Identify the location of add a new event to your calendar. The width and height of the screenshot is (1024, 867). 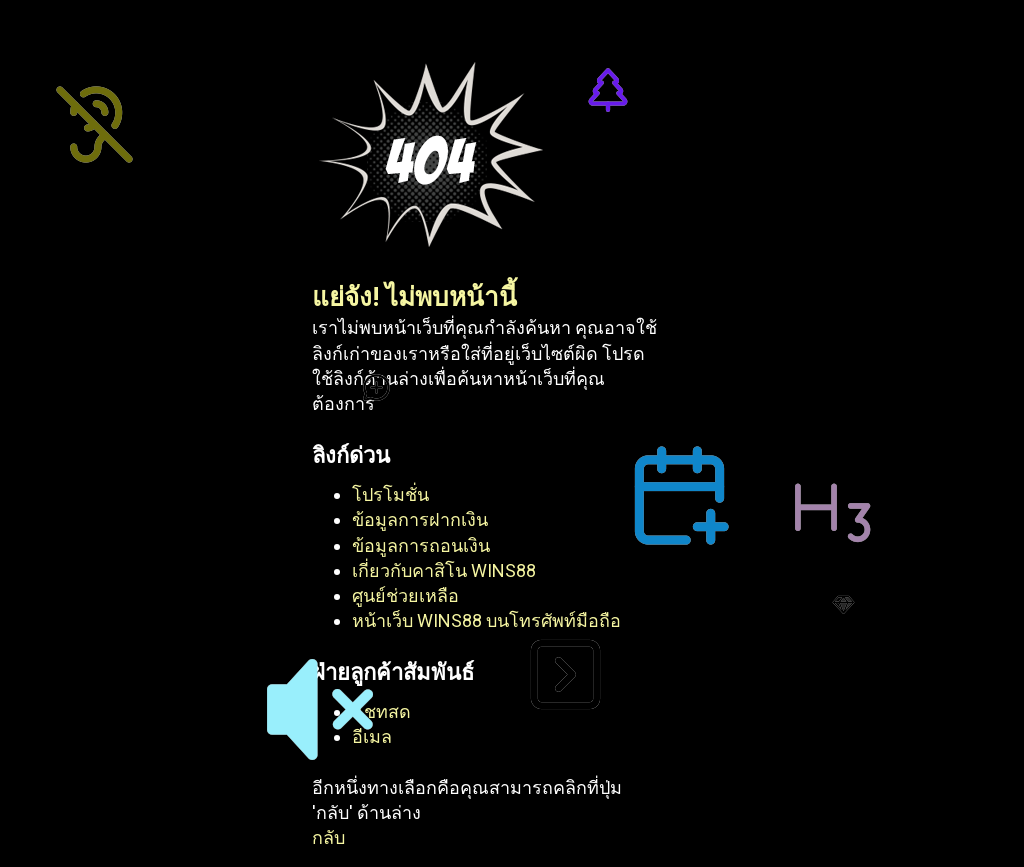
(679, 495).